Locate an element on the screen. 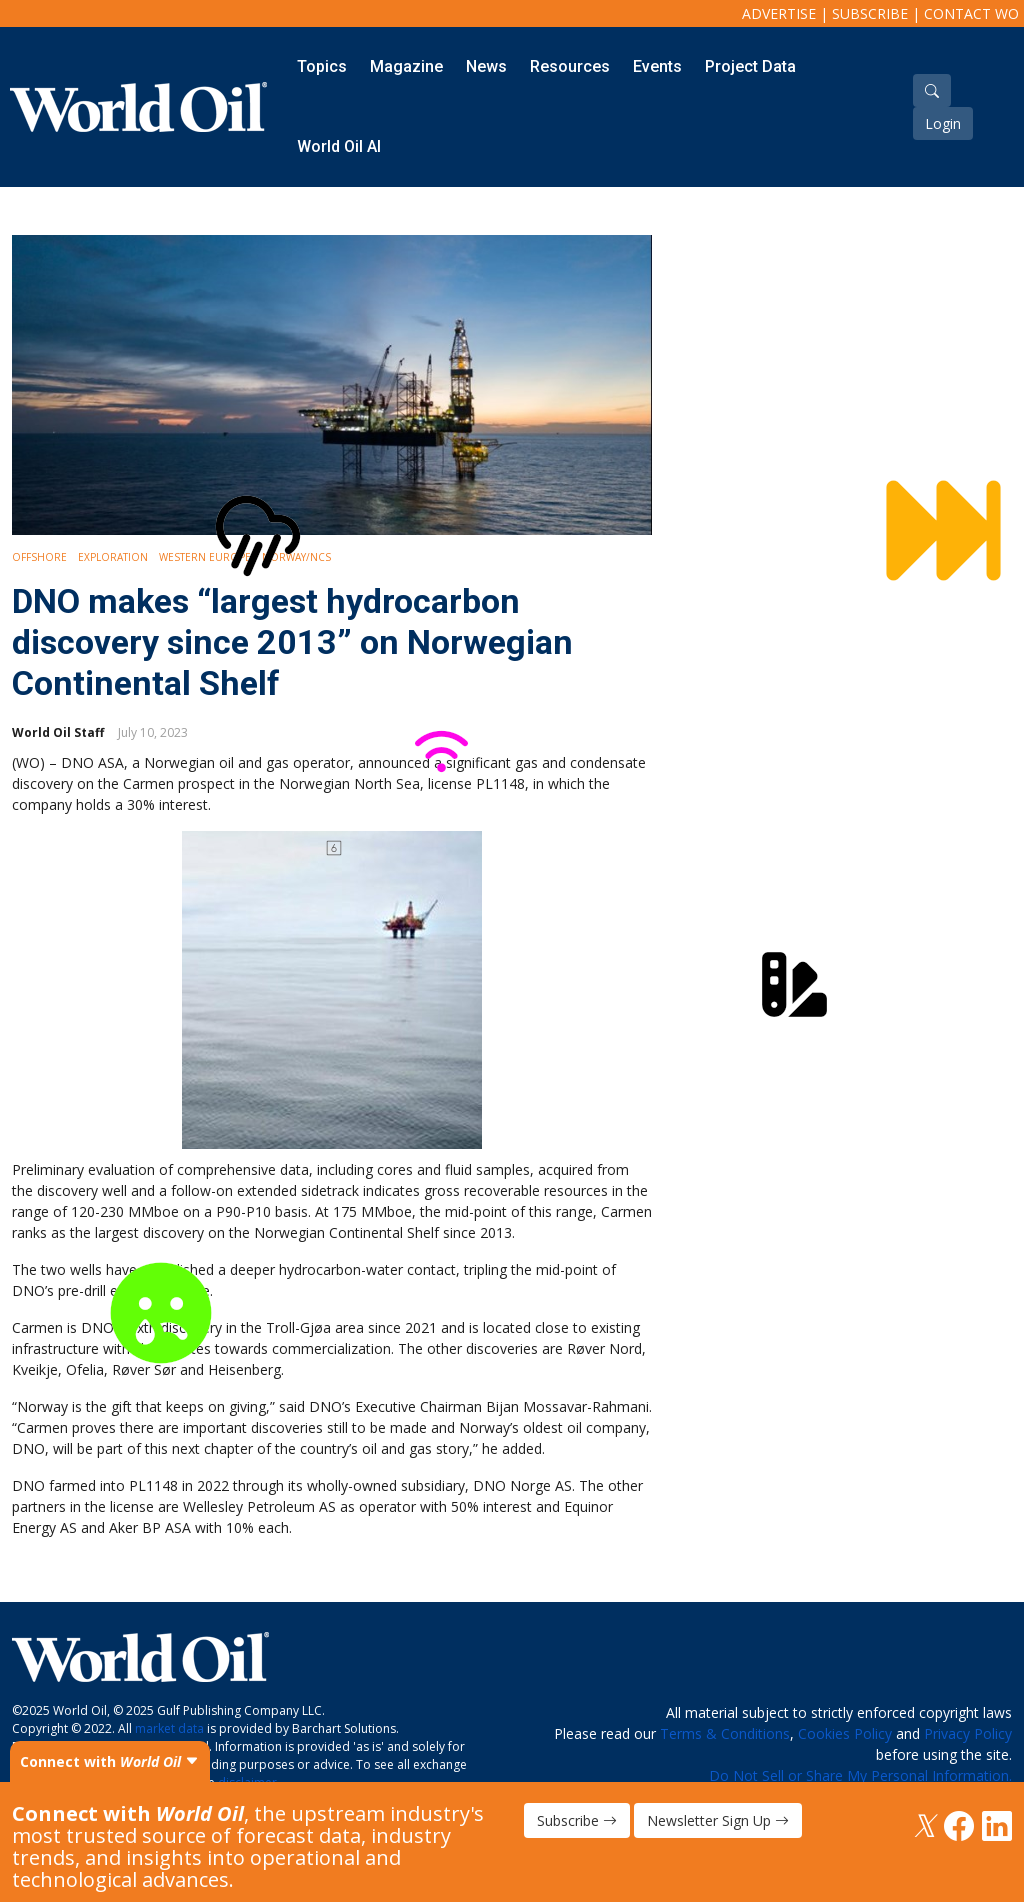  select or input the number six is located at coordinates (334, 848).